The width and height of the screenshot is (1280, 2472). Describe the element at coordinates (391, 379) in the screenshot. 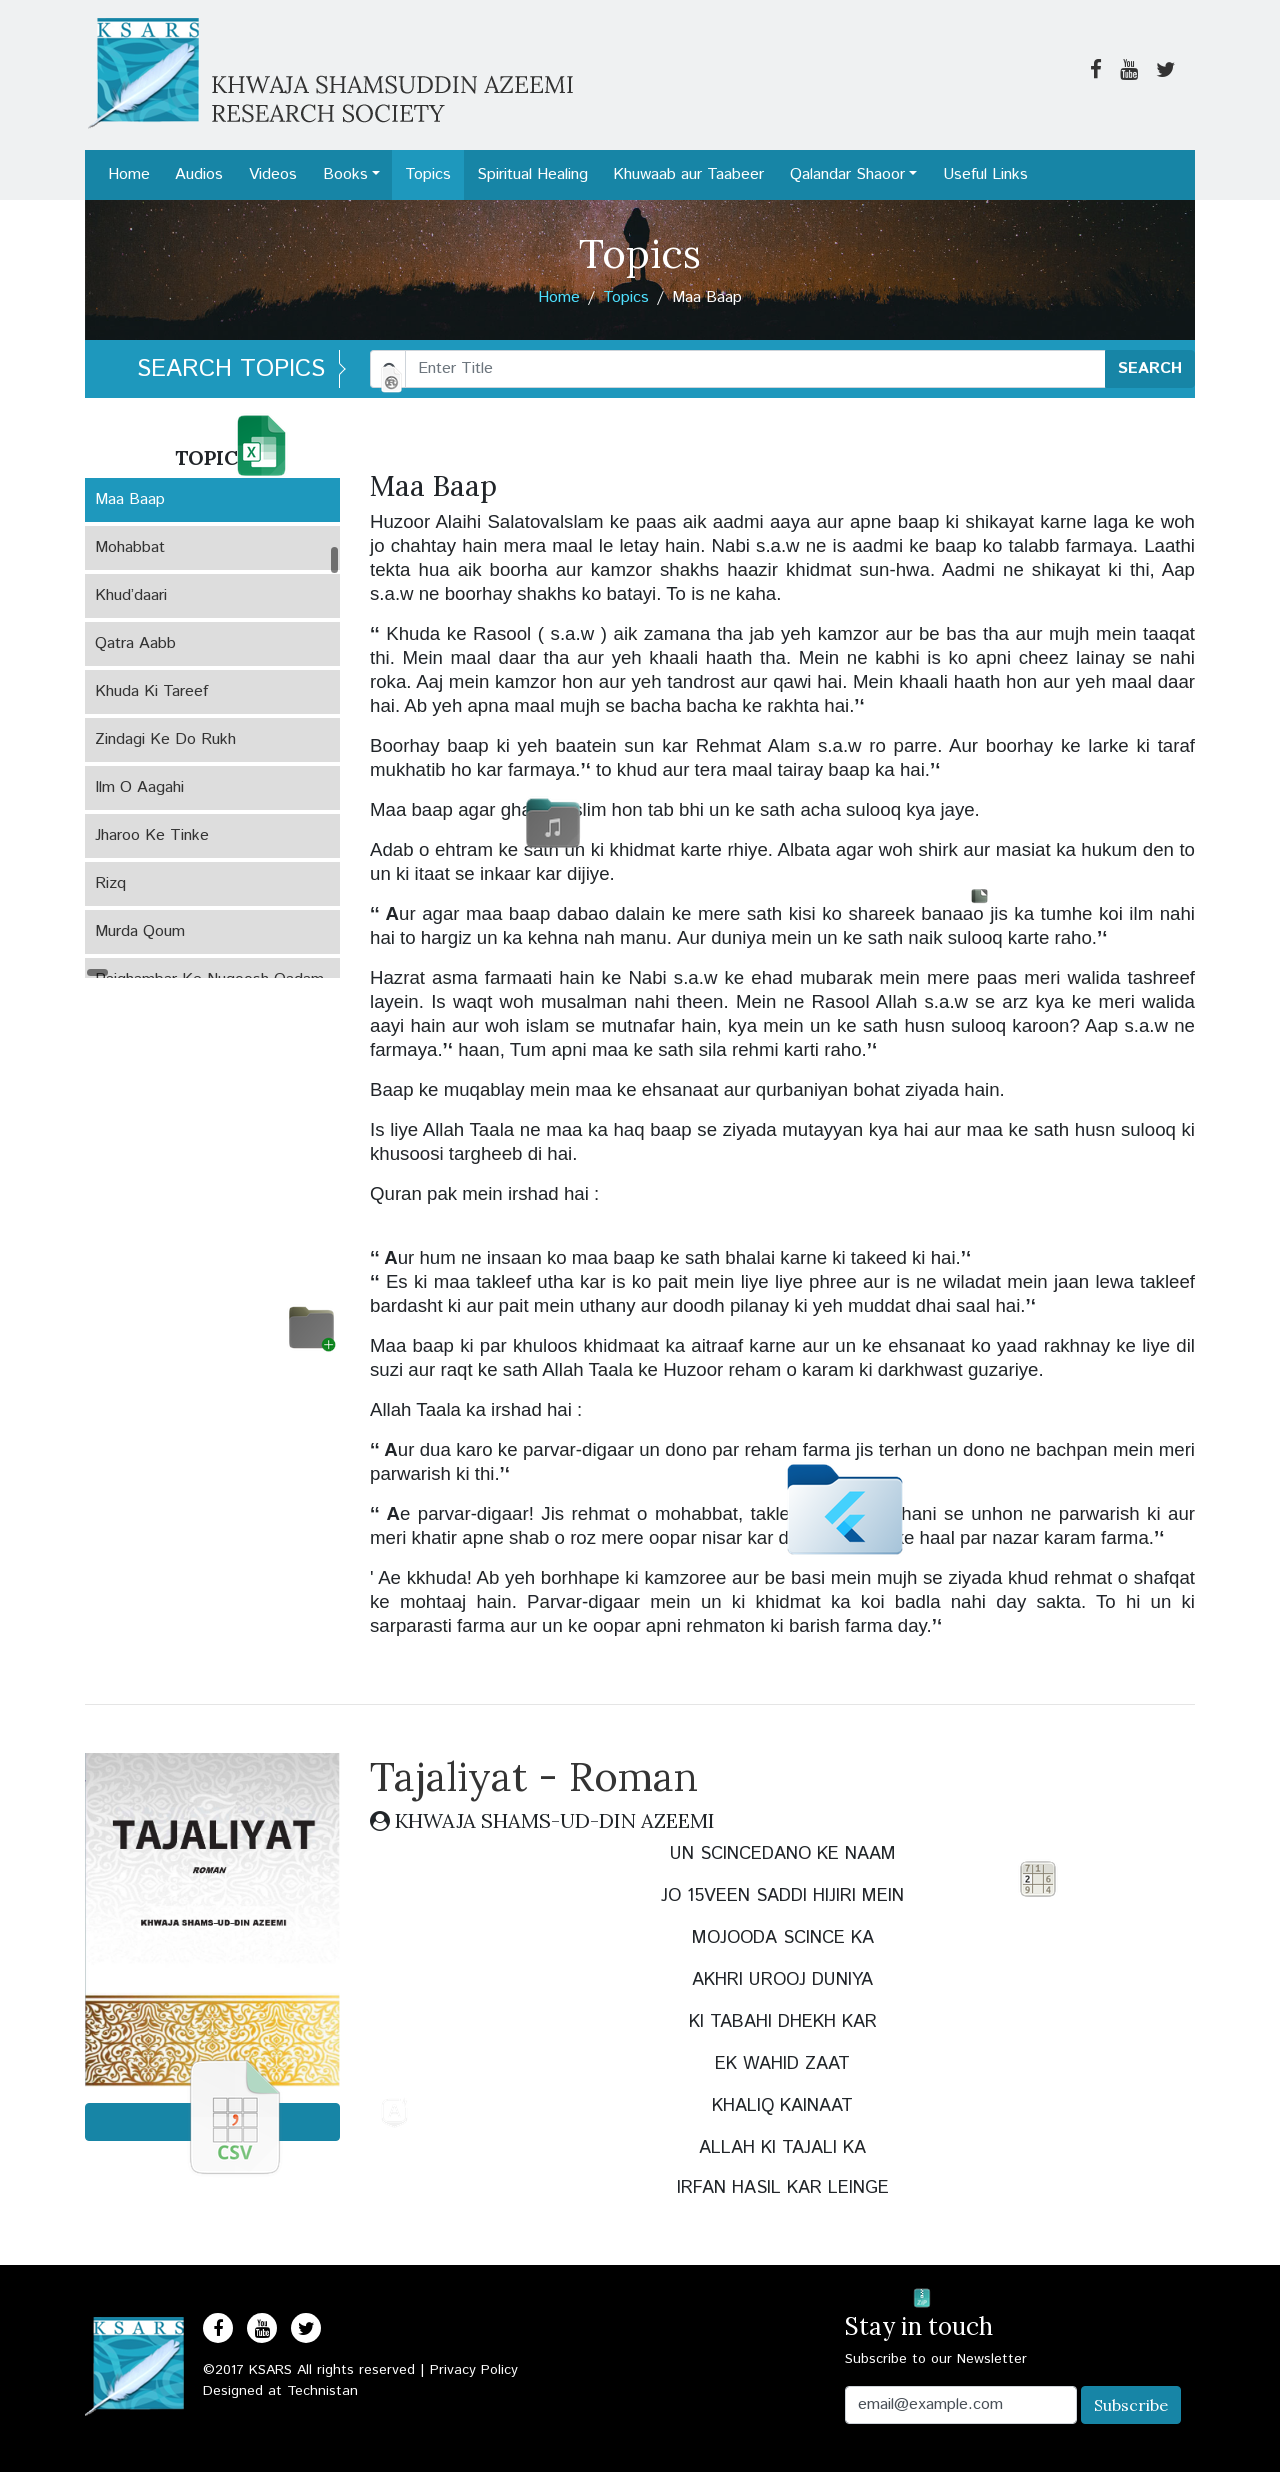

I see `a rust programming language source file` at that location.